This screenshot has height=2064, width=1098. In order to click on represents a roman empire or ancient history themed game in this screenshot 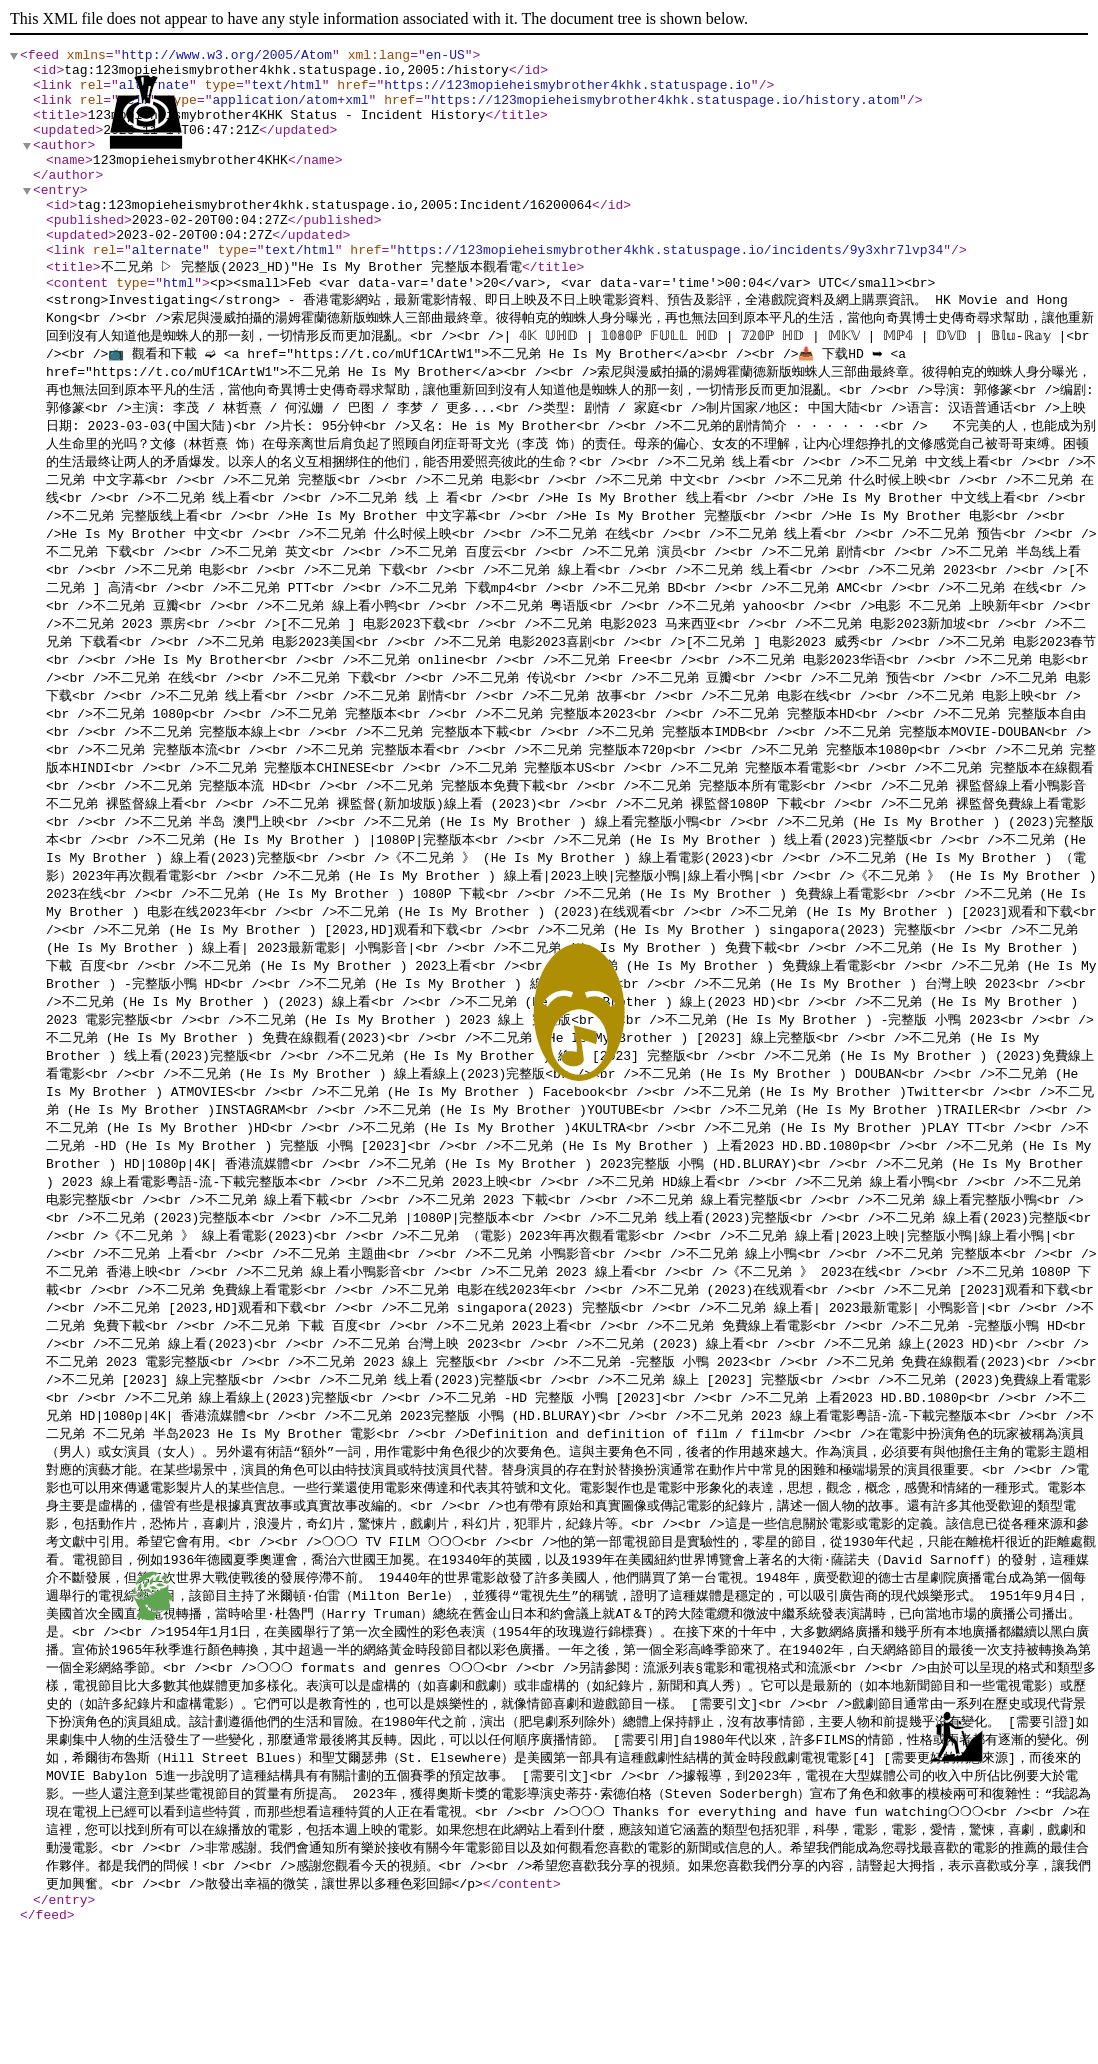, I will do `click(151, 1595)`.